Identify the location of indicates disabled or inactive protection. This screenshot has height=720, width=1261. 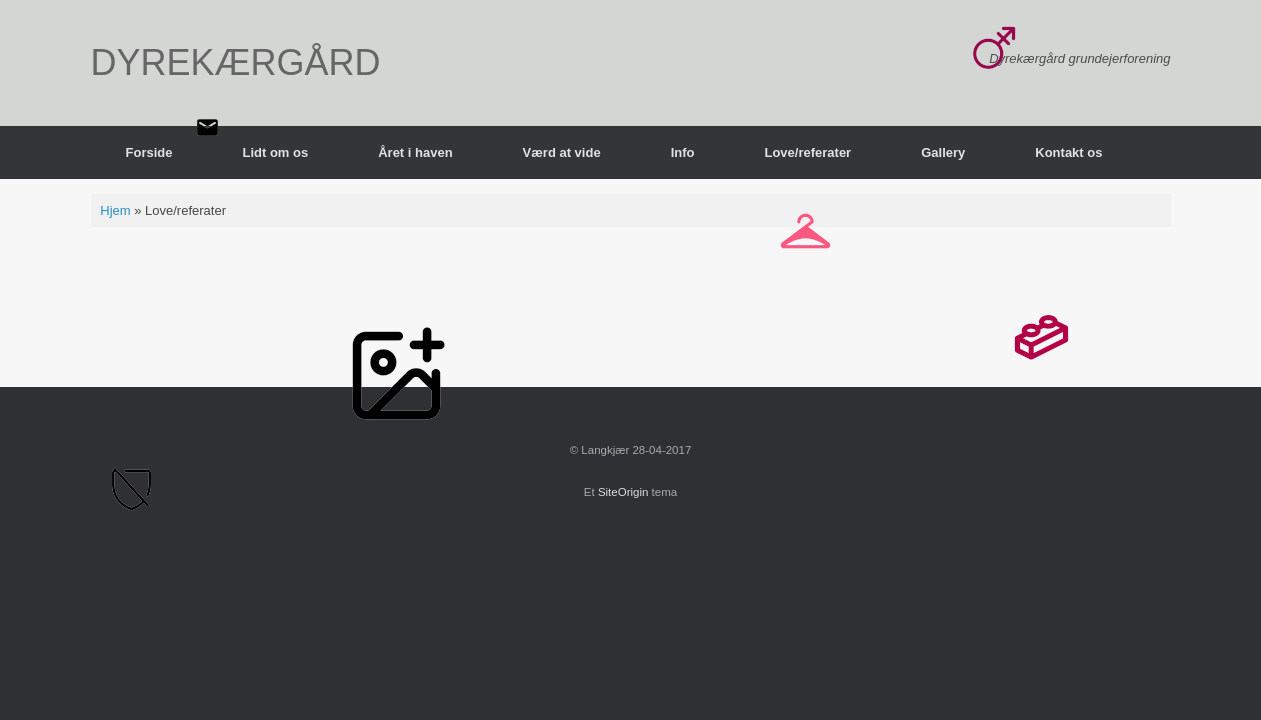
(131, 487).